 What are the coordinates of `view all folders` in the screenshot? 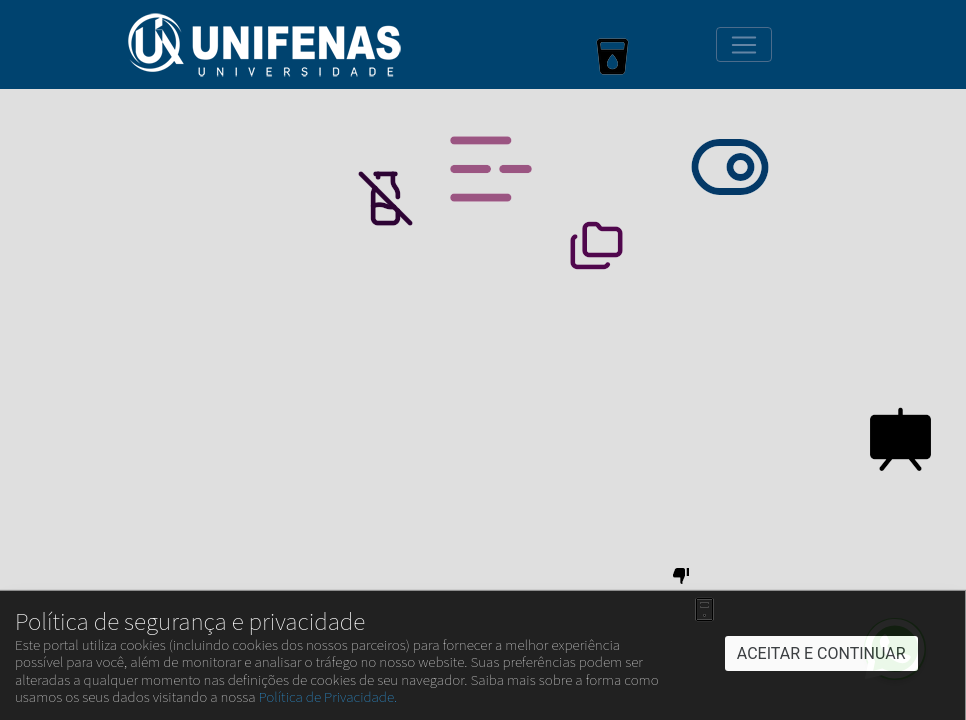 It's located at (596, 245).